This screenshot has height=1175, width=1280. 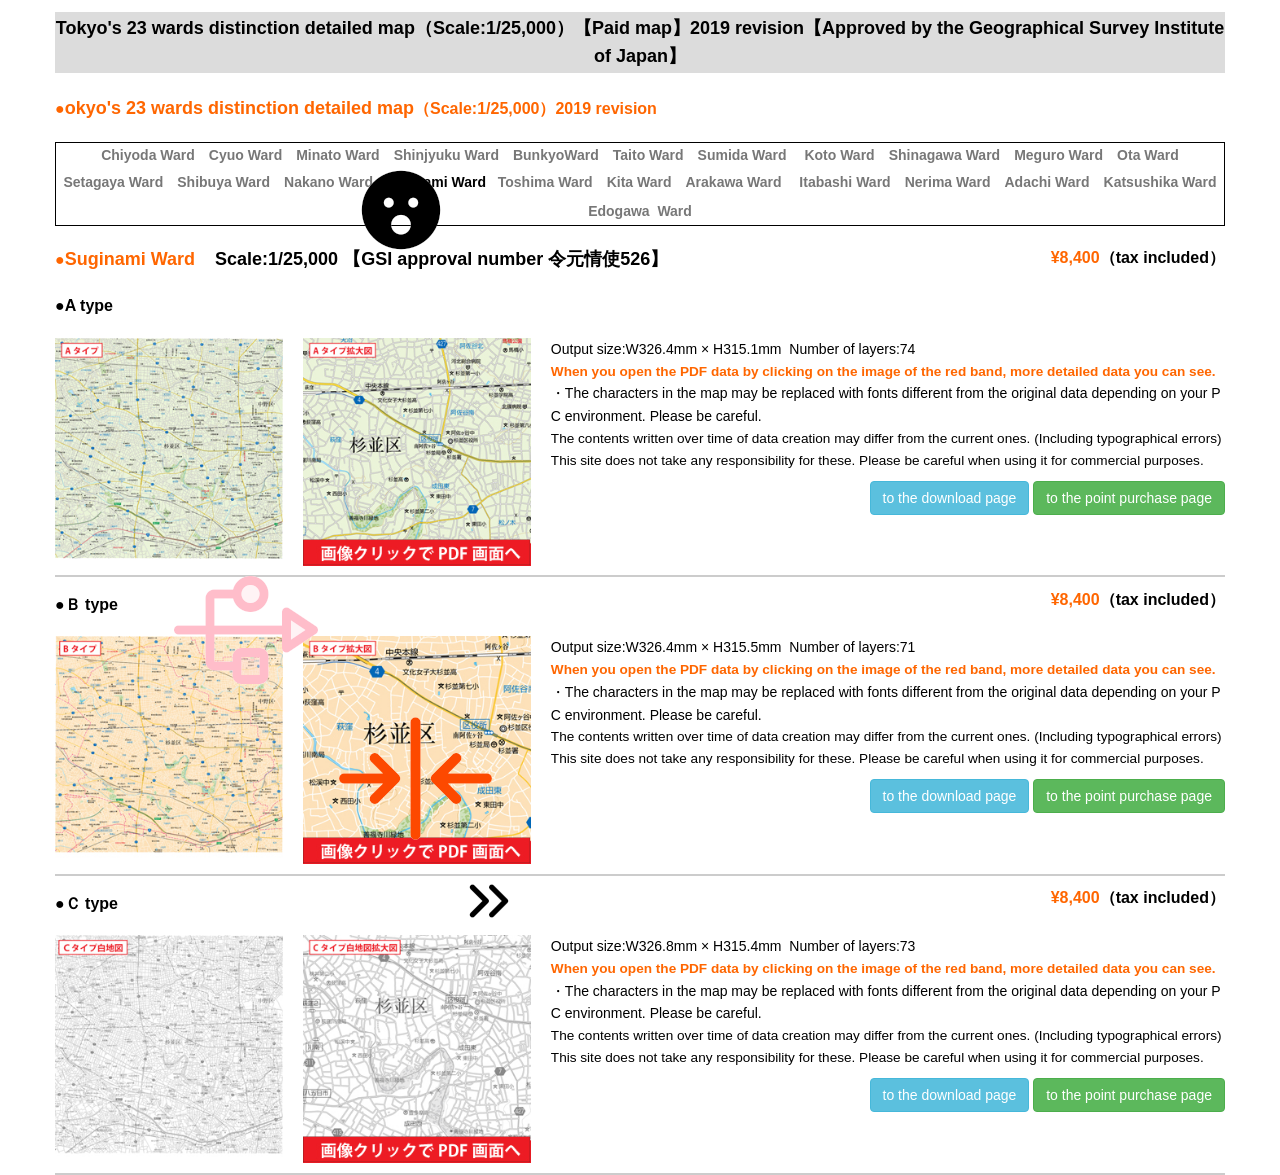 I want to click on collapse or minimize horizontal content, so click(x=415, y=778).